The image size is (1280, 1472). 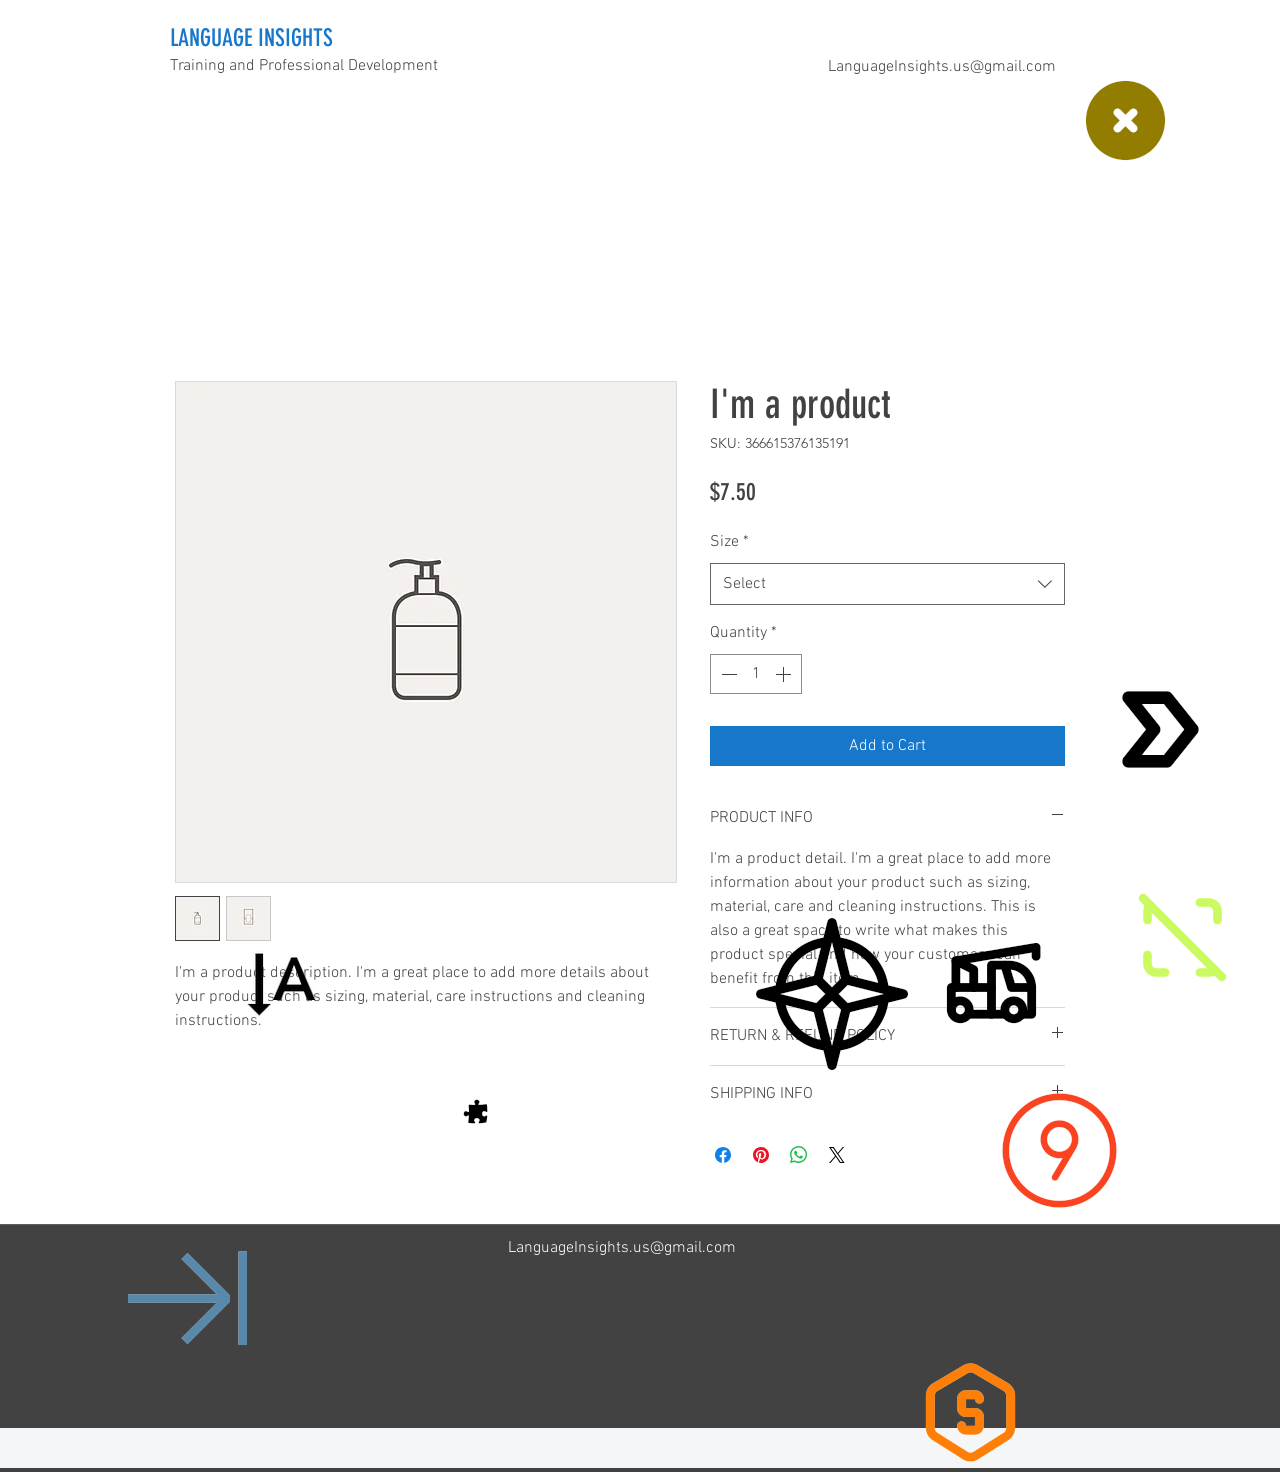 I want to click on navigate to the next item or step, so click(x=1160, y=729).